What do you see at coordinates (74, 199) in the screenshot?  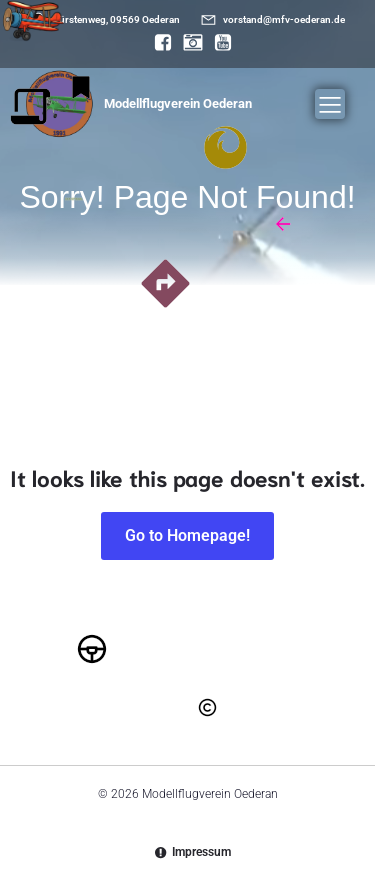 I see `visit Der Spiegel news website` at bounding box center [74, 199].